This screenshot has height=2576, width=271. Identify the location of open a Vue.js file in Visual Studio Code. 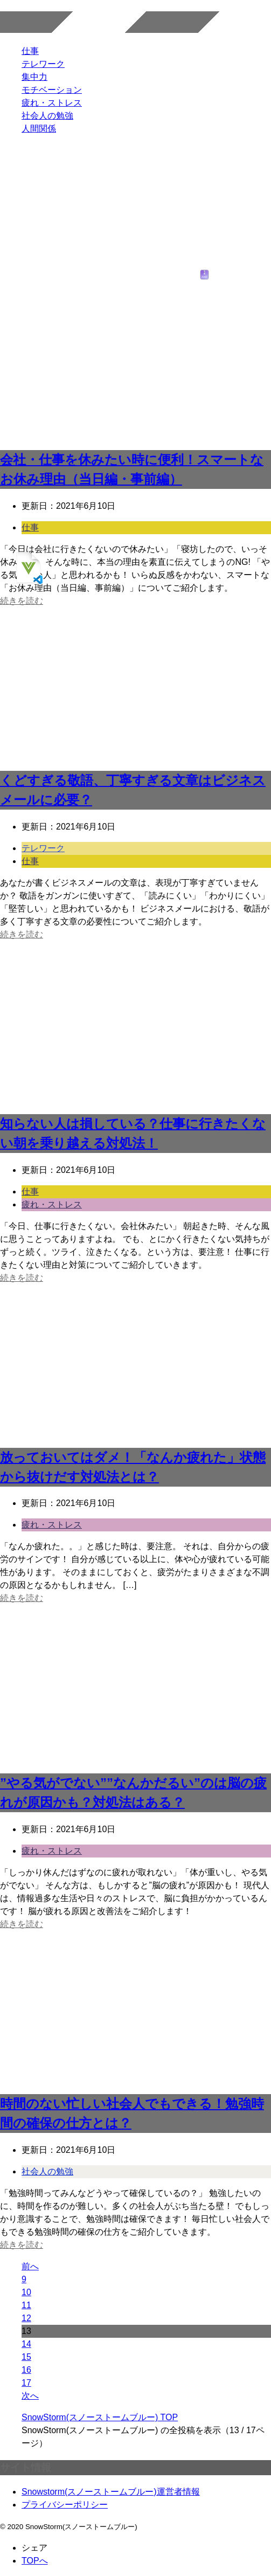
(29, 568).